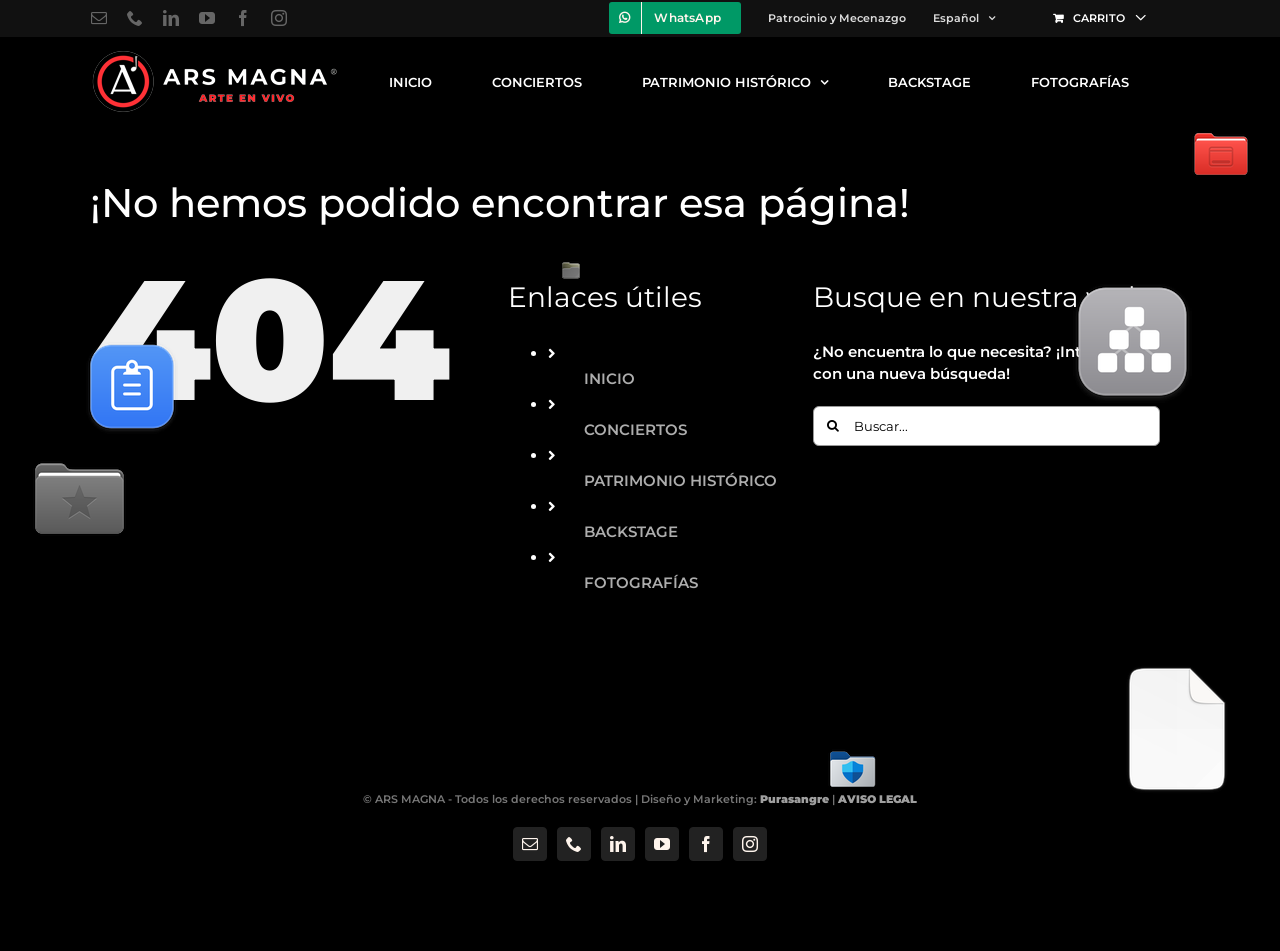 Image resolution: width=1280 pixels, height=951 pixels. I want to click on an empty or blank document, so click(1177, 729).